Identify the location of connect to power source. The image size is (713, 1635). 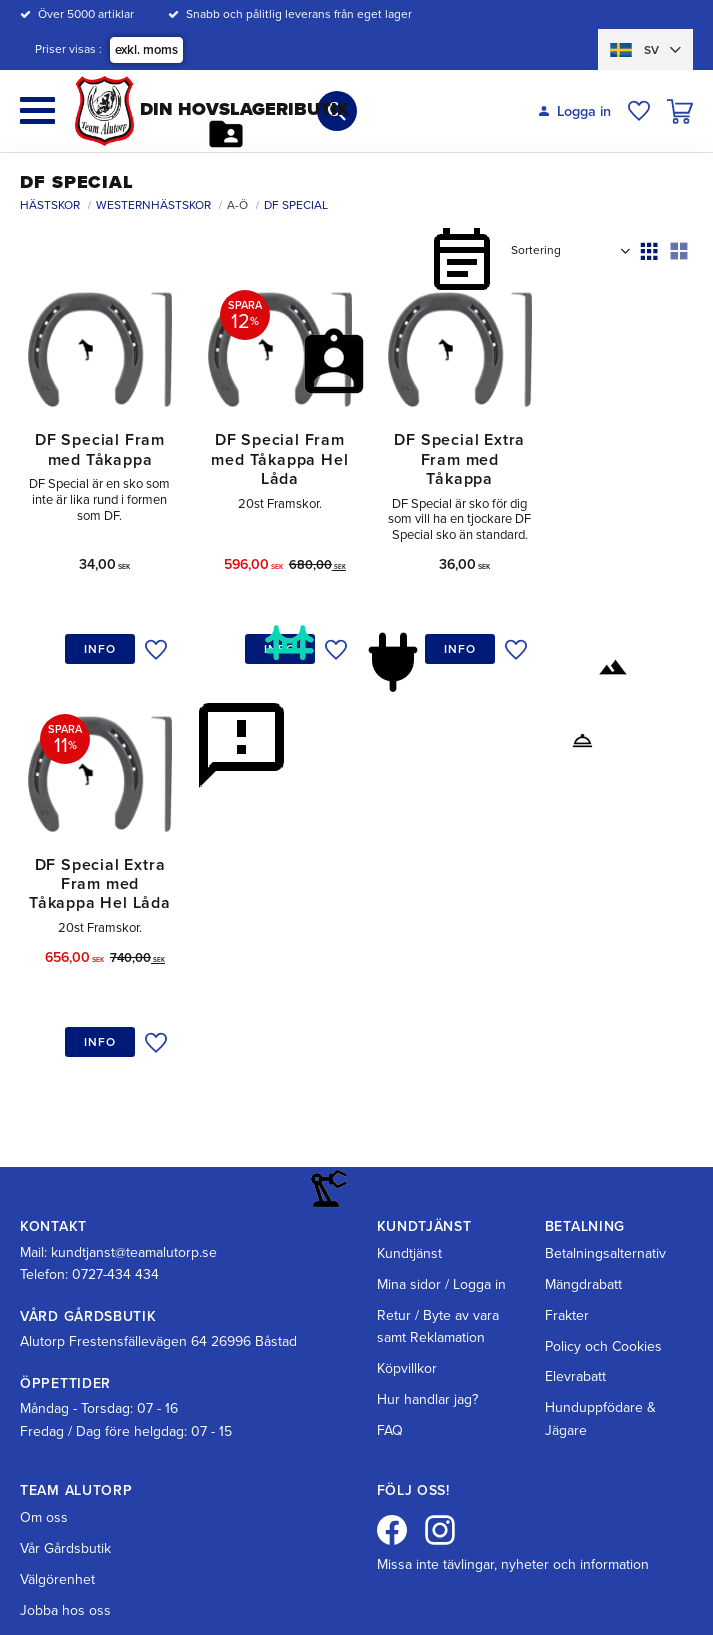
(393, 664).